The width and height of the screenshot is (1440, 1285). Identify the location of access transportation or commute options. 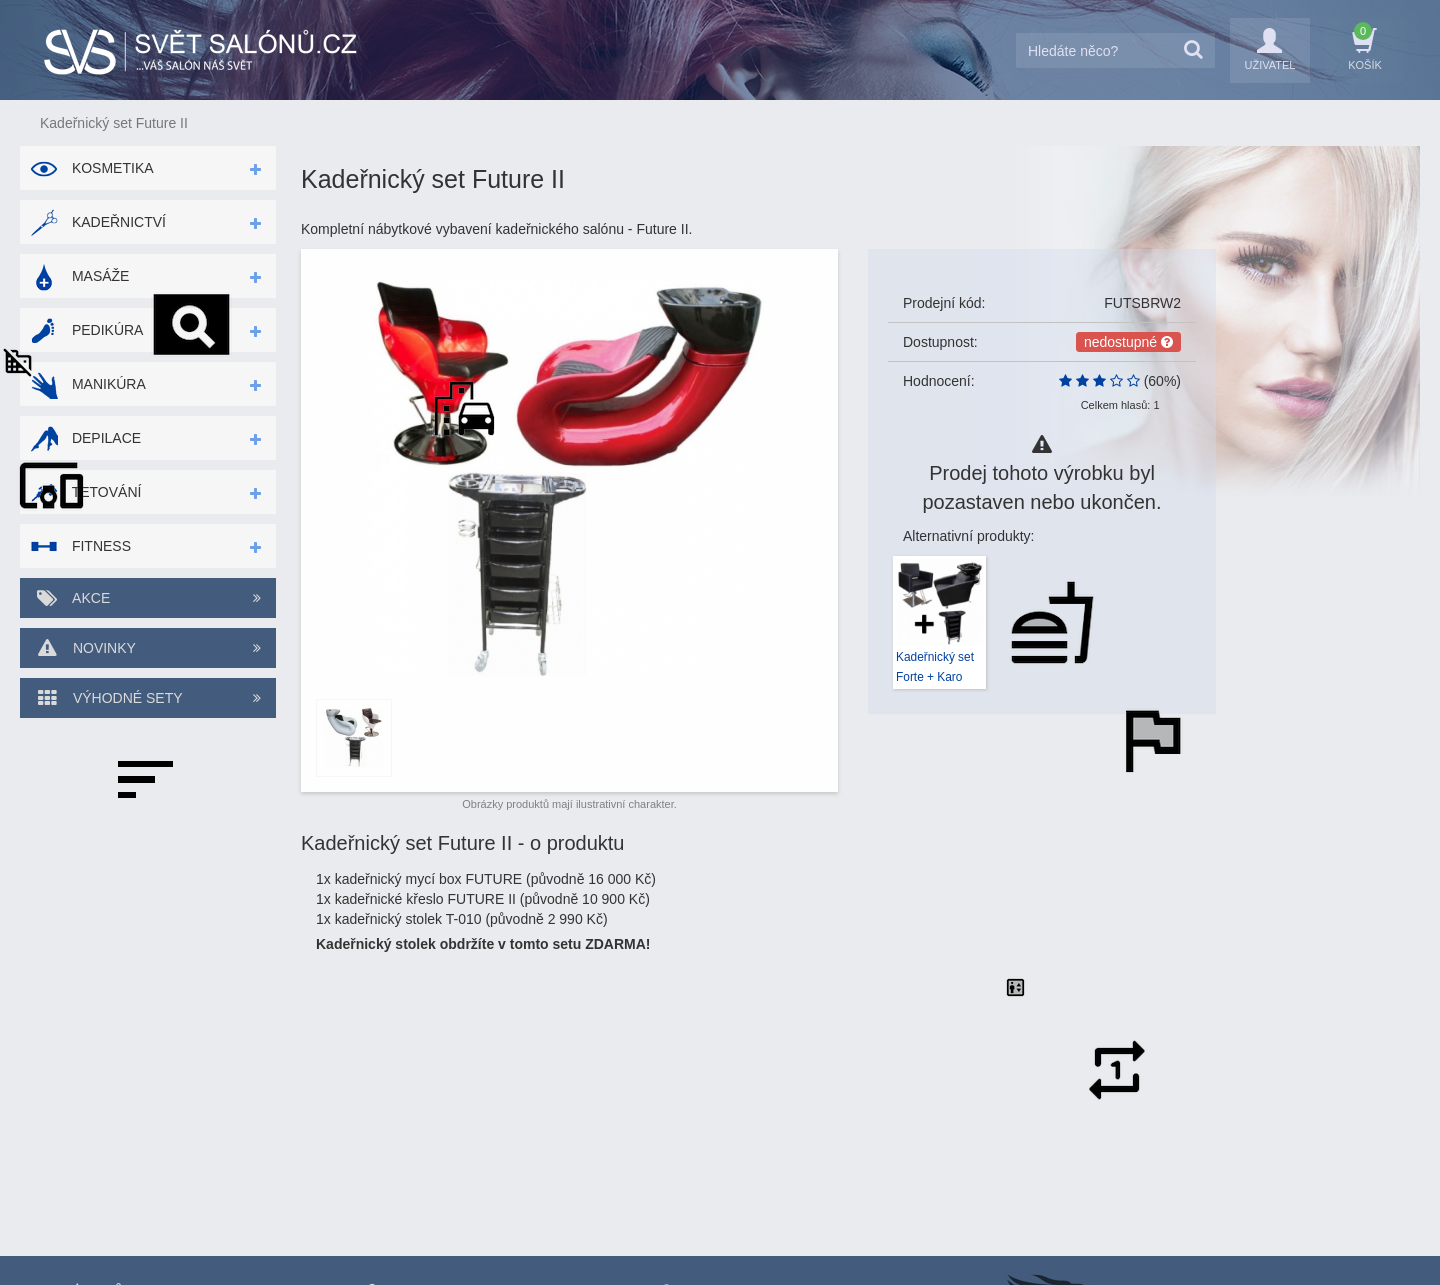
(464, 408).